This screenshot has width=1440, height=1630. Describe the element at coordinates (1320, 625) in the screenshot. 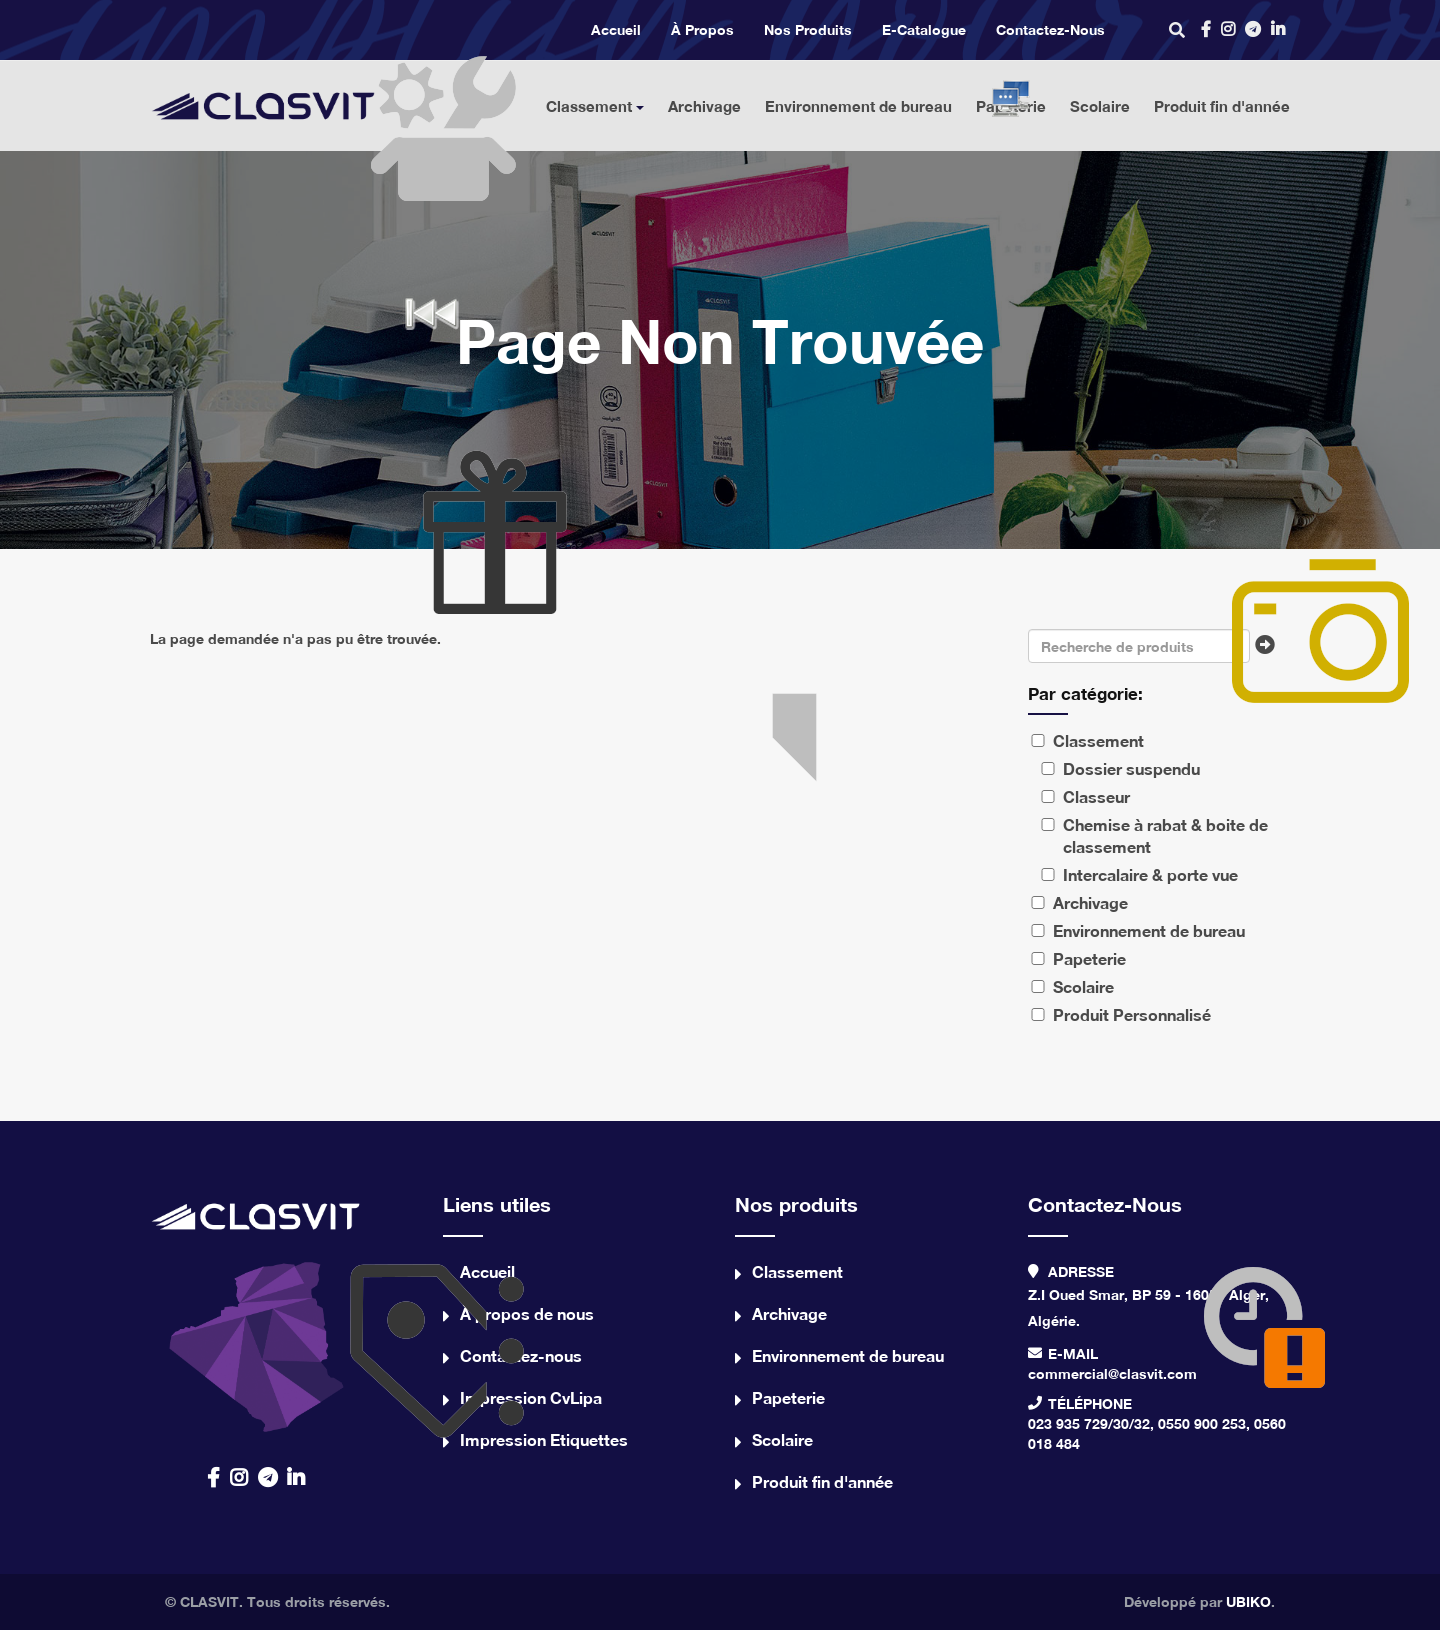

I see `take a photo` at that location.